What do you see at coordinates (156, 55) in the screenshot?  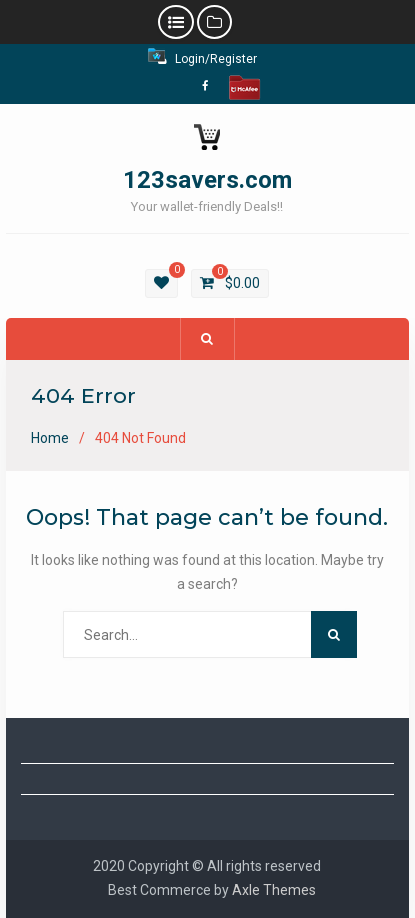 I see `open waterfox browser files folder` at bounding box center [156, 55].